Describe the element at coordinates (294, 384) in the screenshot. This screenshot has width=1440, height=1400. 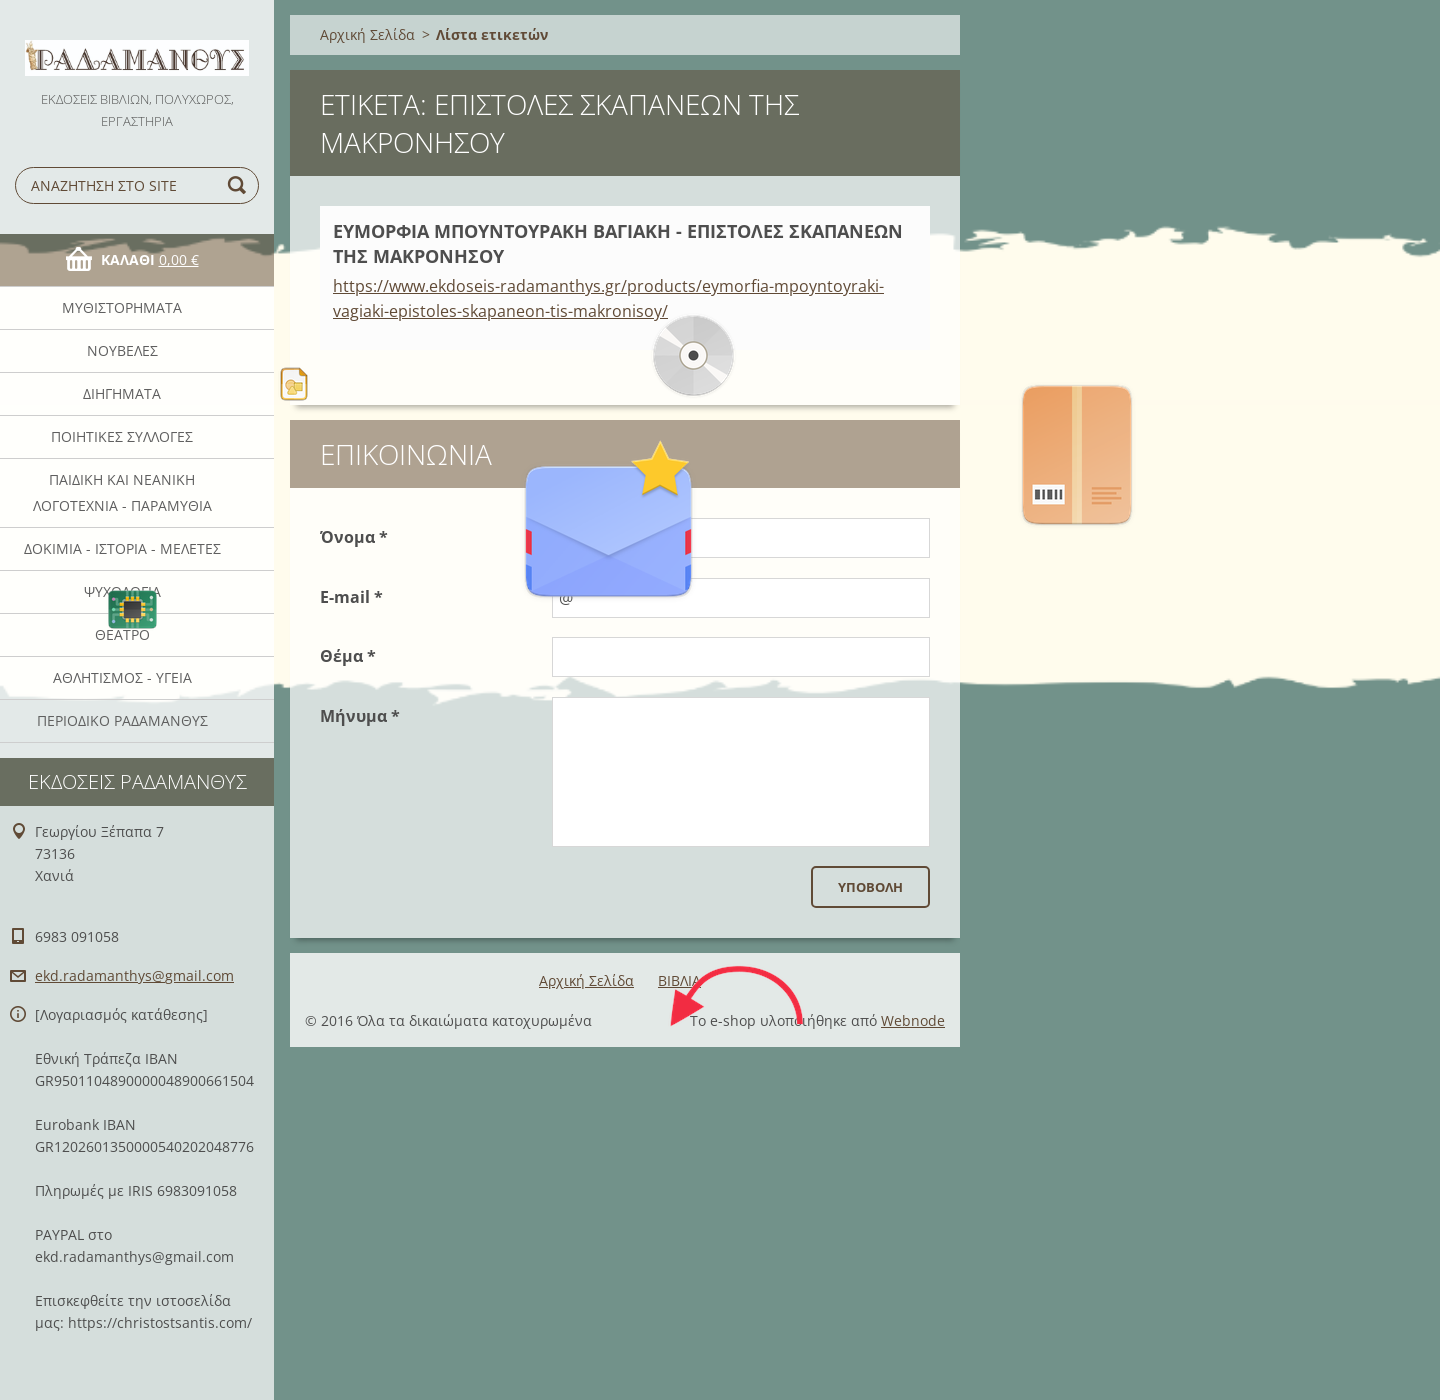
I see `open a graphics template file` at that location.